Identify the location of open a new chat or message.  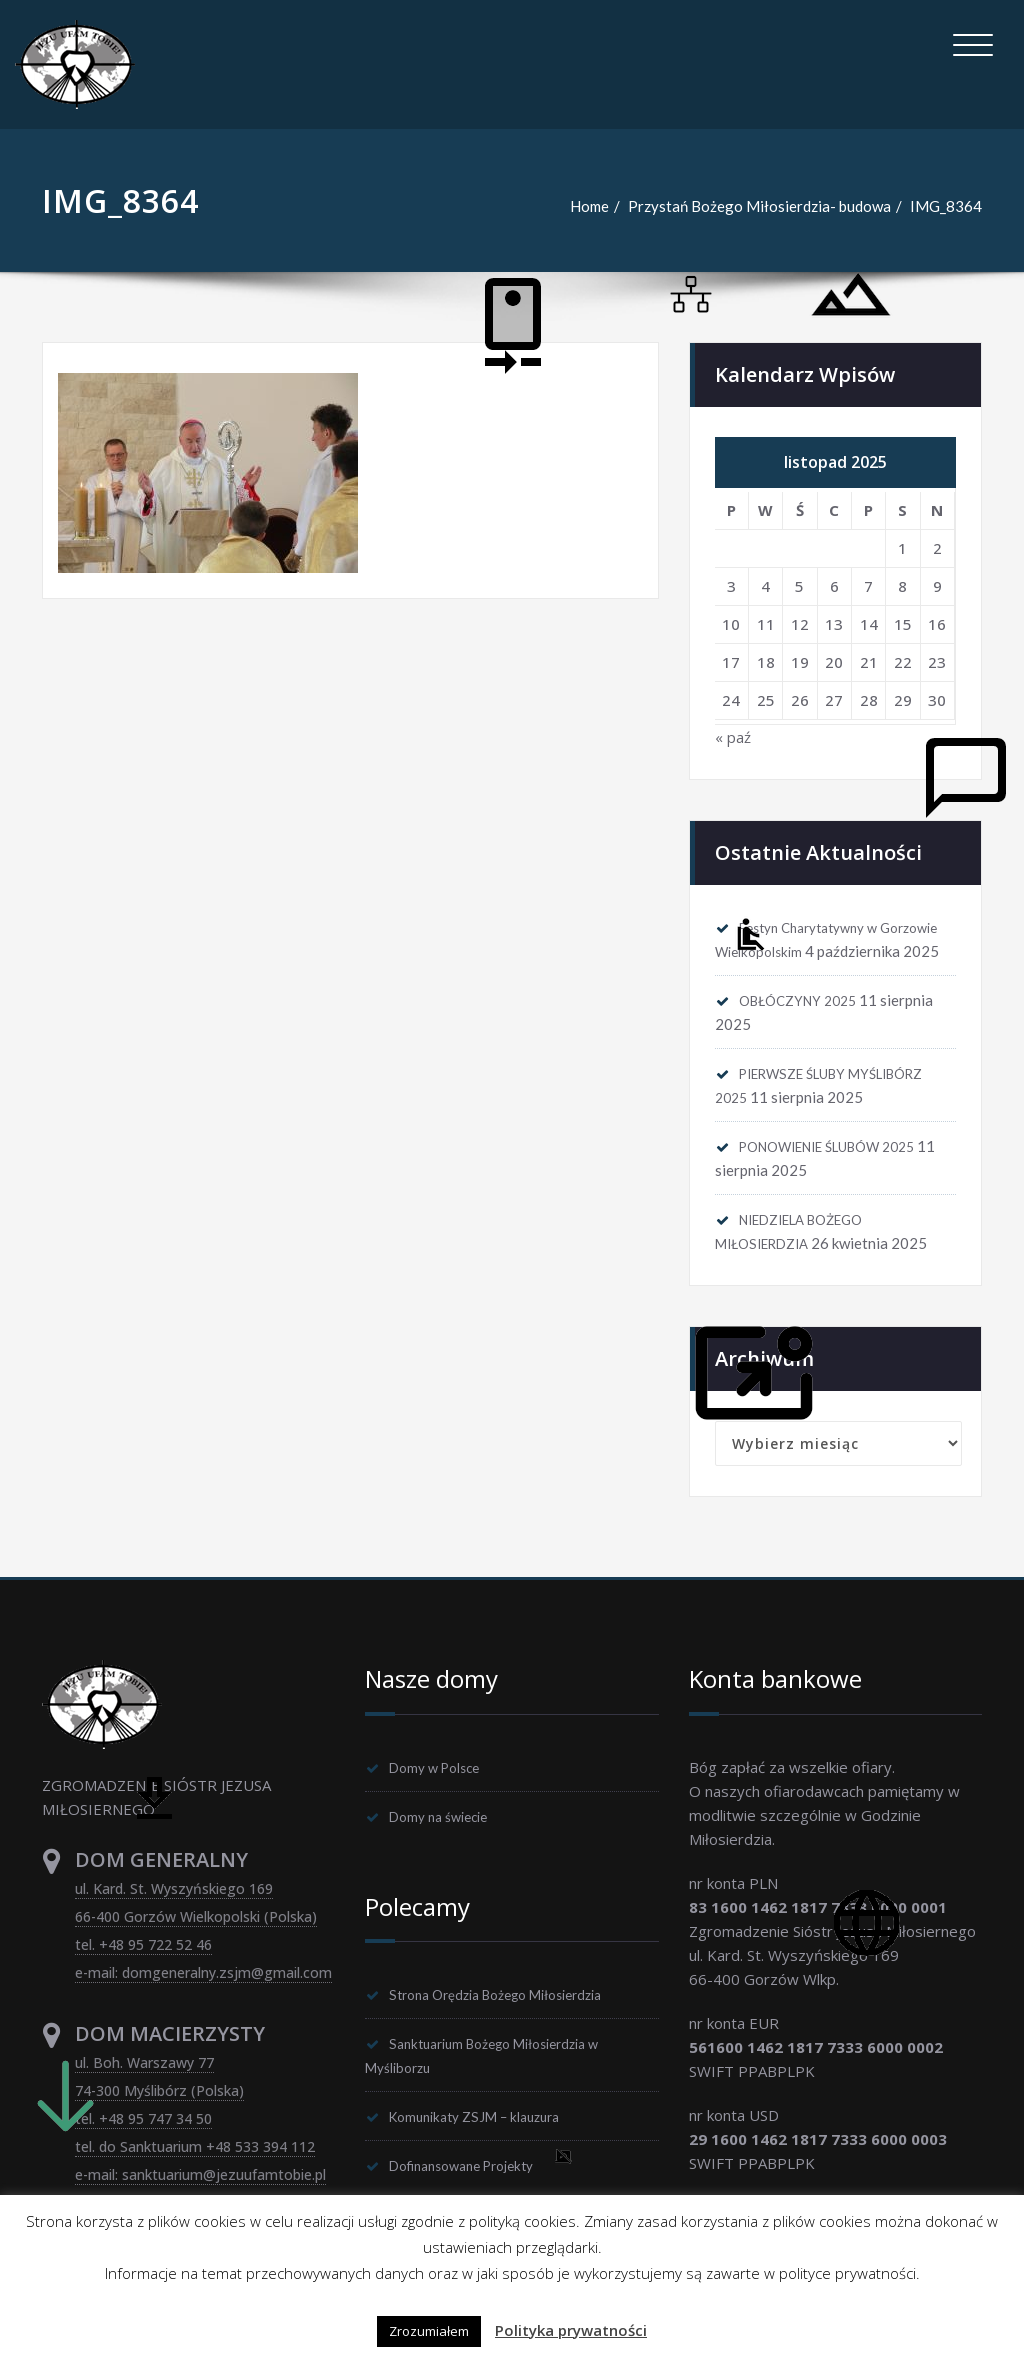
(966, 778).